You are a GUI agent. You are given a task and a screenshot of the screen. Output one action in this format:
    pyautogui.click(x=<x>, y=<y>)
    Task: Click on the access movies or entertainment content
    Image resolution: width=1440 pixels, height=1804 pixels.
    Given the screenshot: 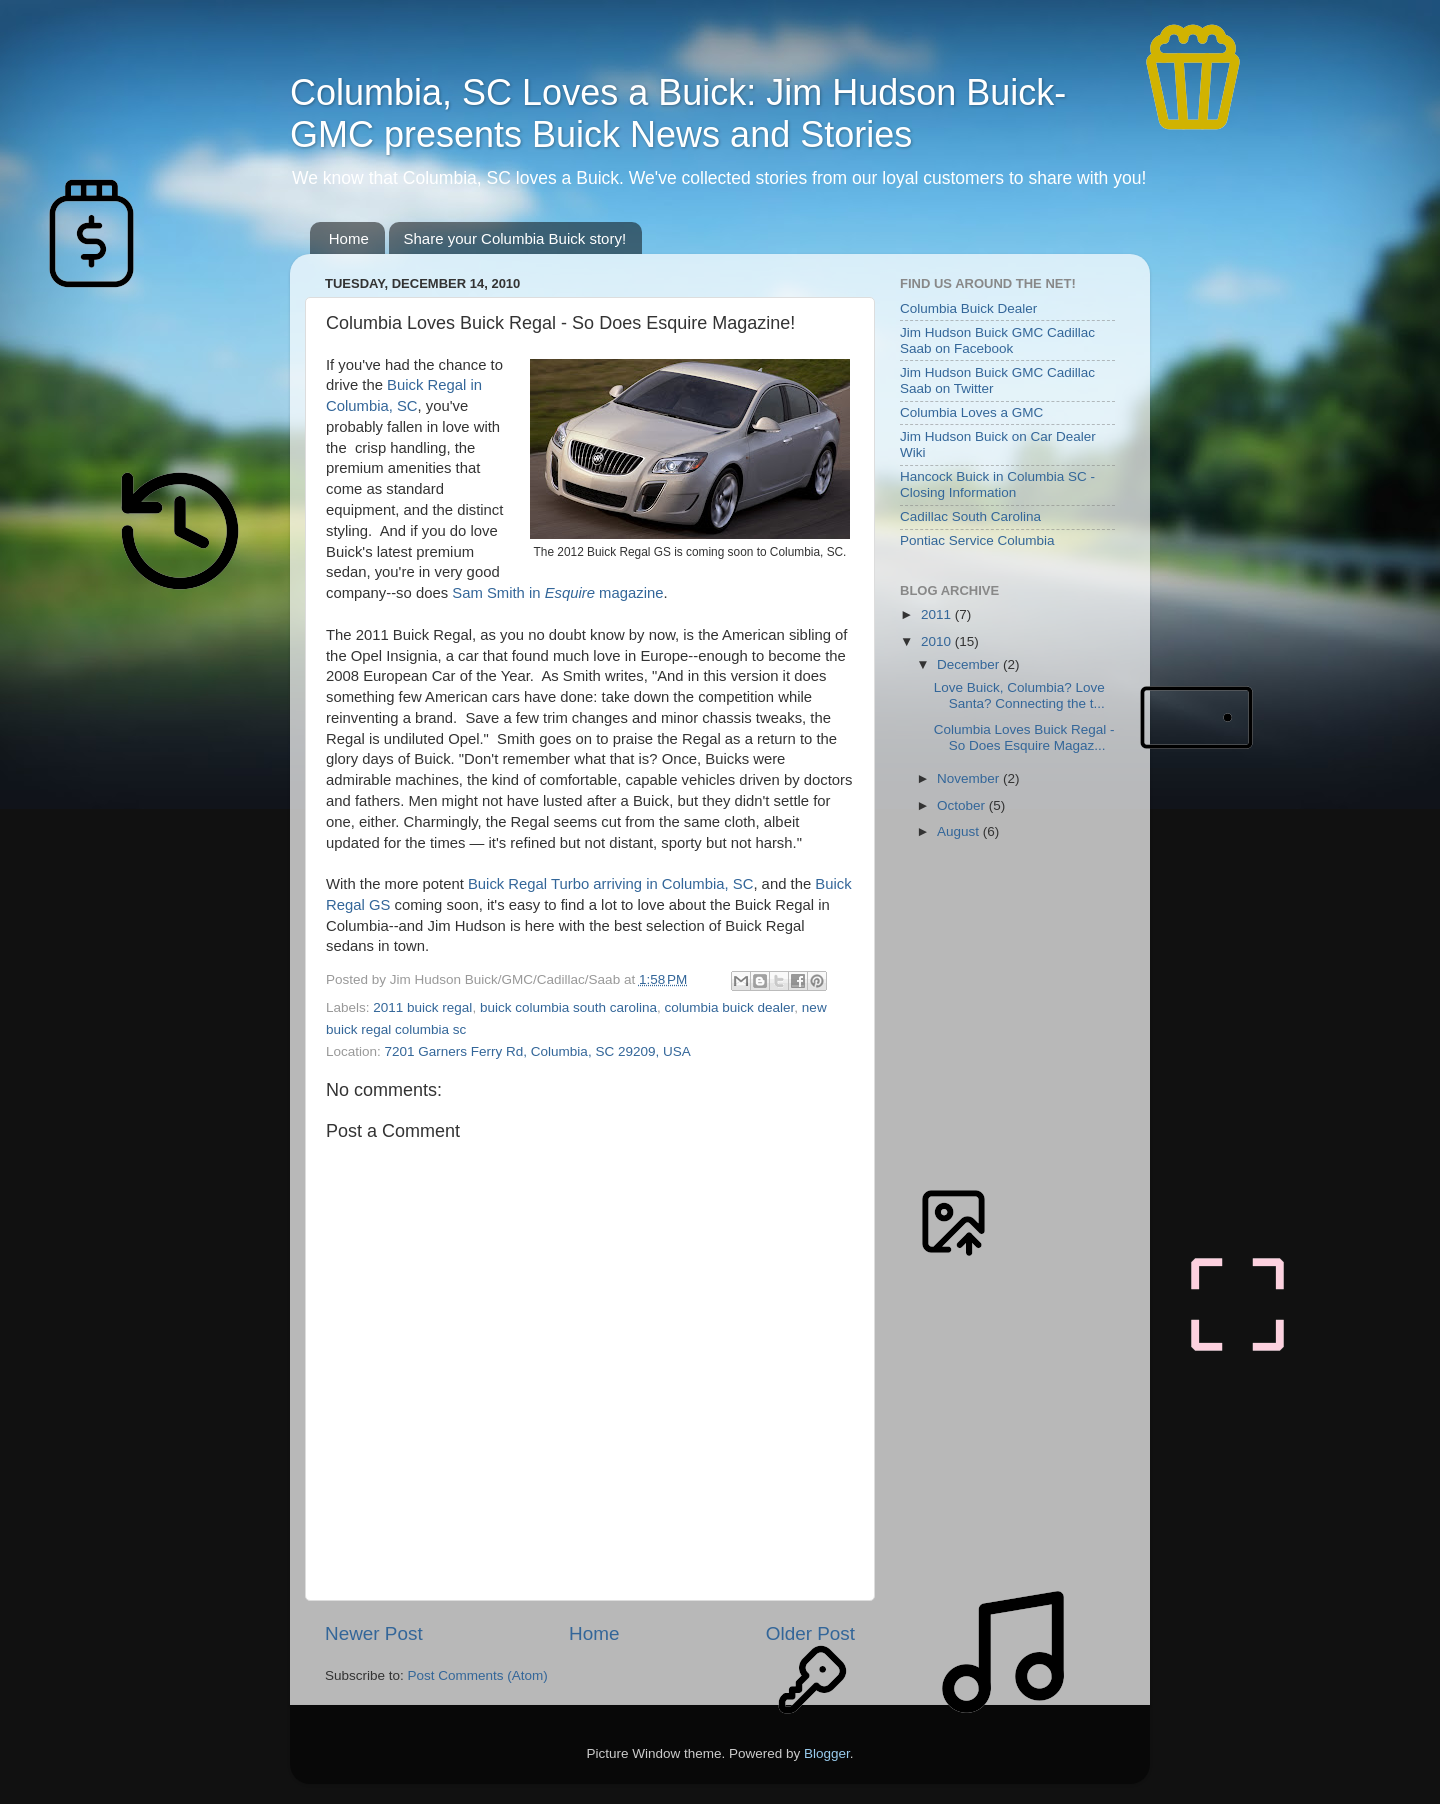 What is the action you would take?
    pyautogui.click(x=1193, y=77)
    